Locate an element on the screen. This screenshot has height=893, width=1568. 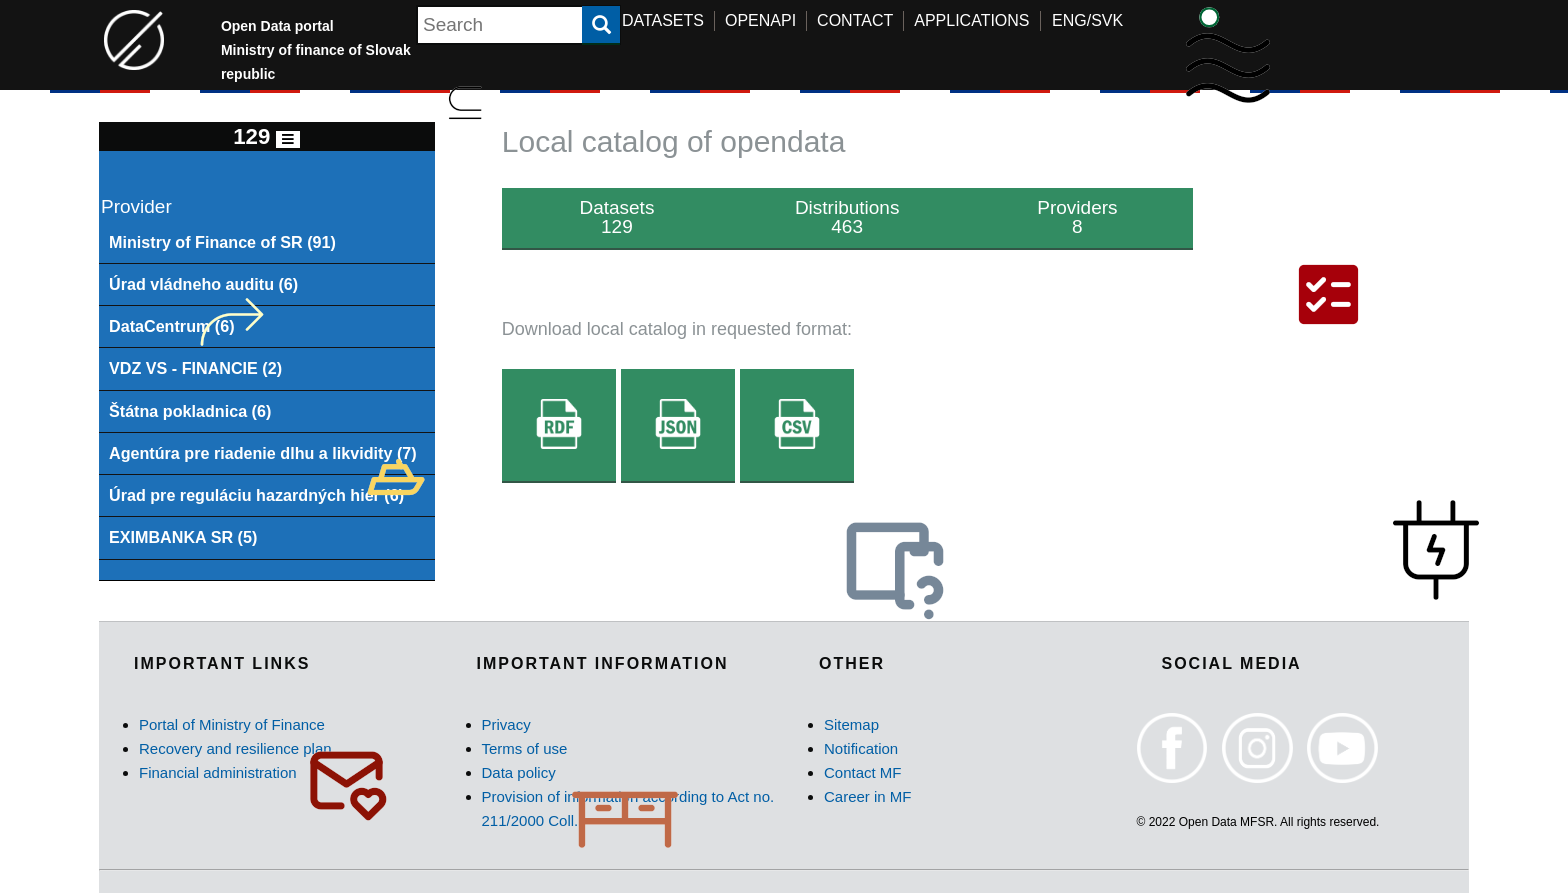
share or forward content is located at coordinates (232, 322).